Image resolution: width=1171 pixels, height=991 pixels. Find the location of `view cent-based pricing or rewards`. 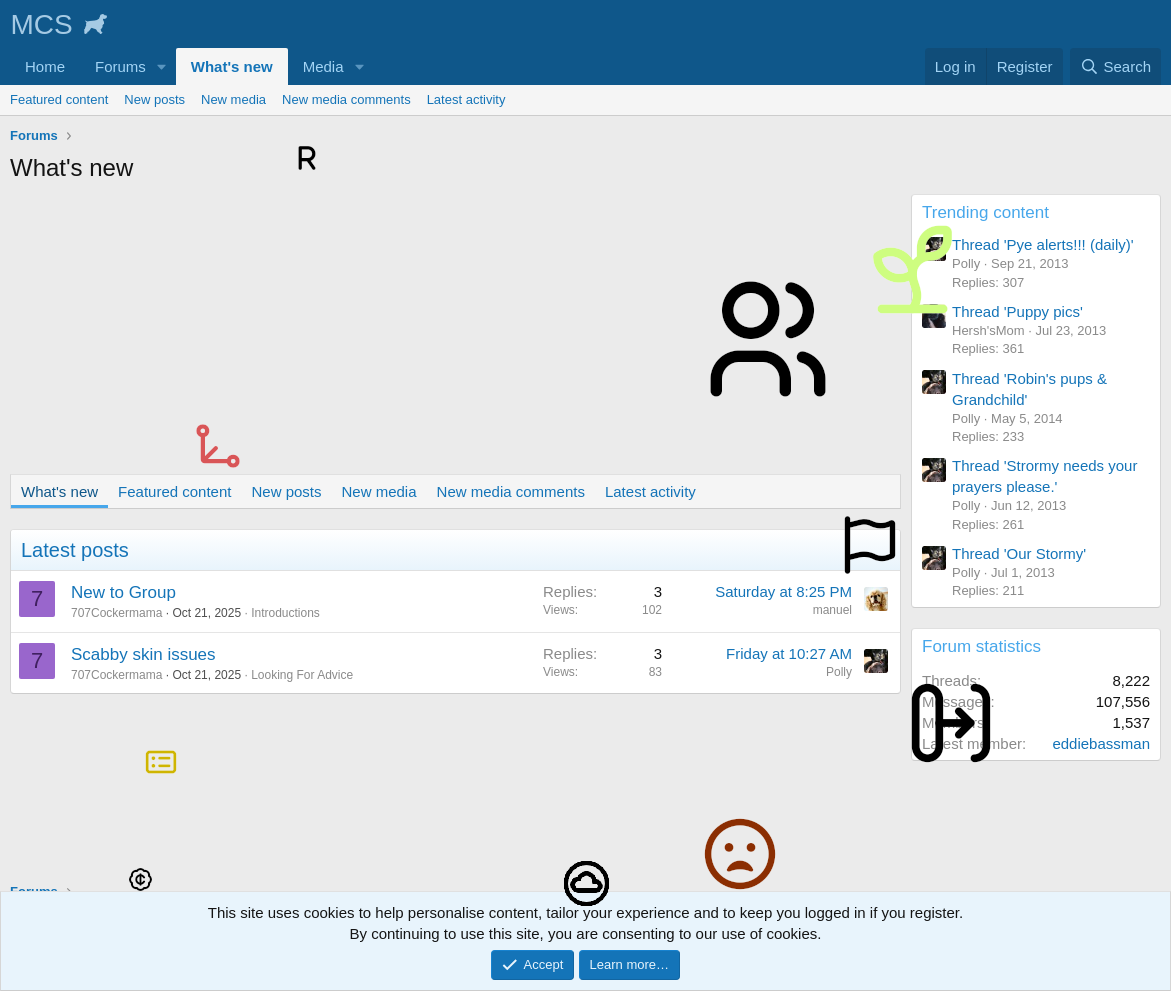

view cent-based pricing or rewards is located at coordinates (140, 879).